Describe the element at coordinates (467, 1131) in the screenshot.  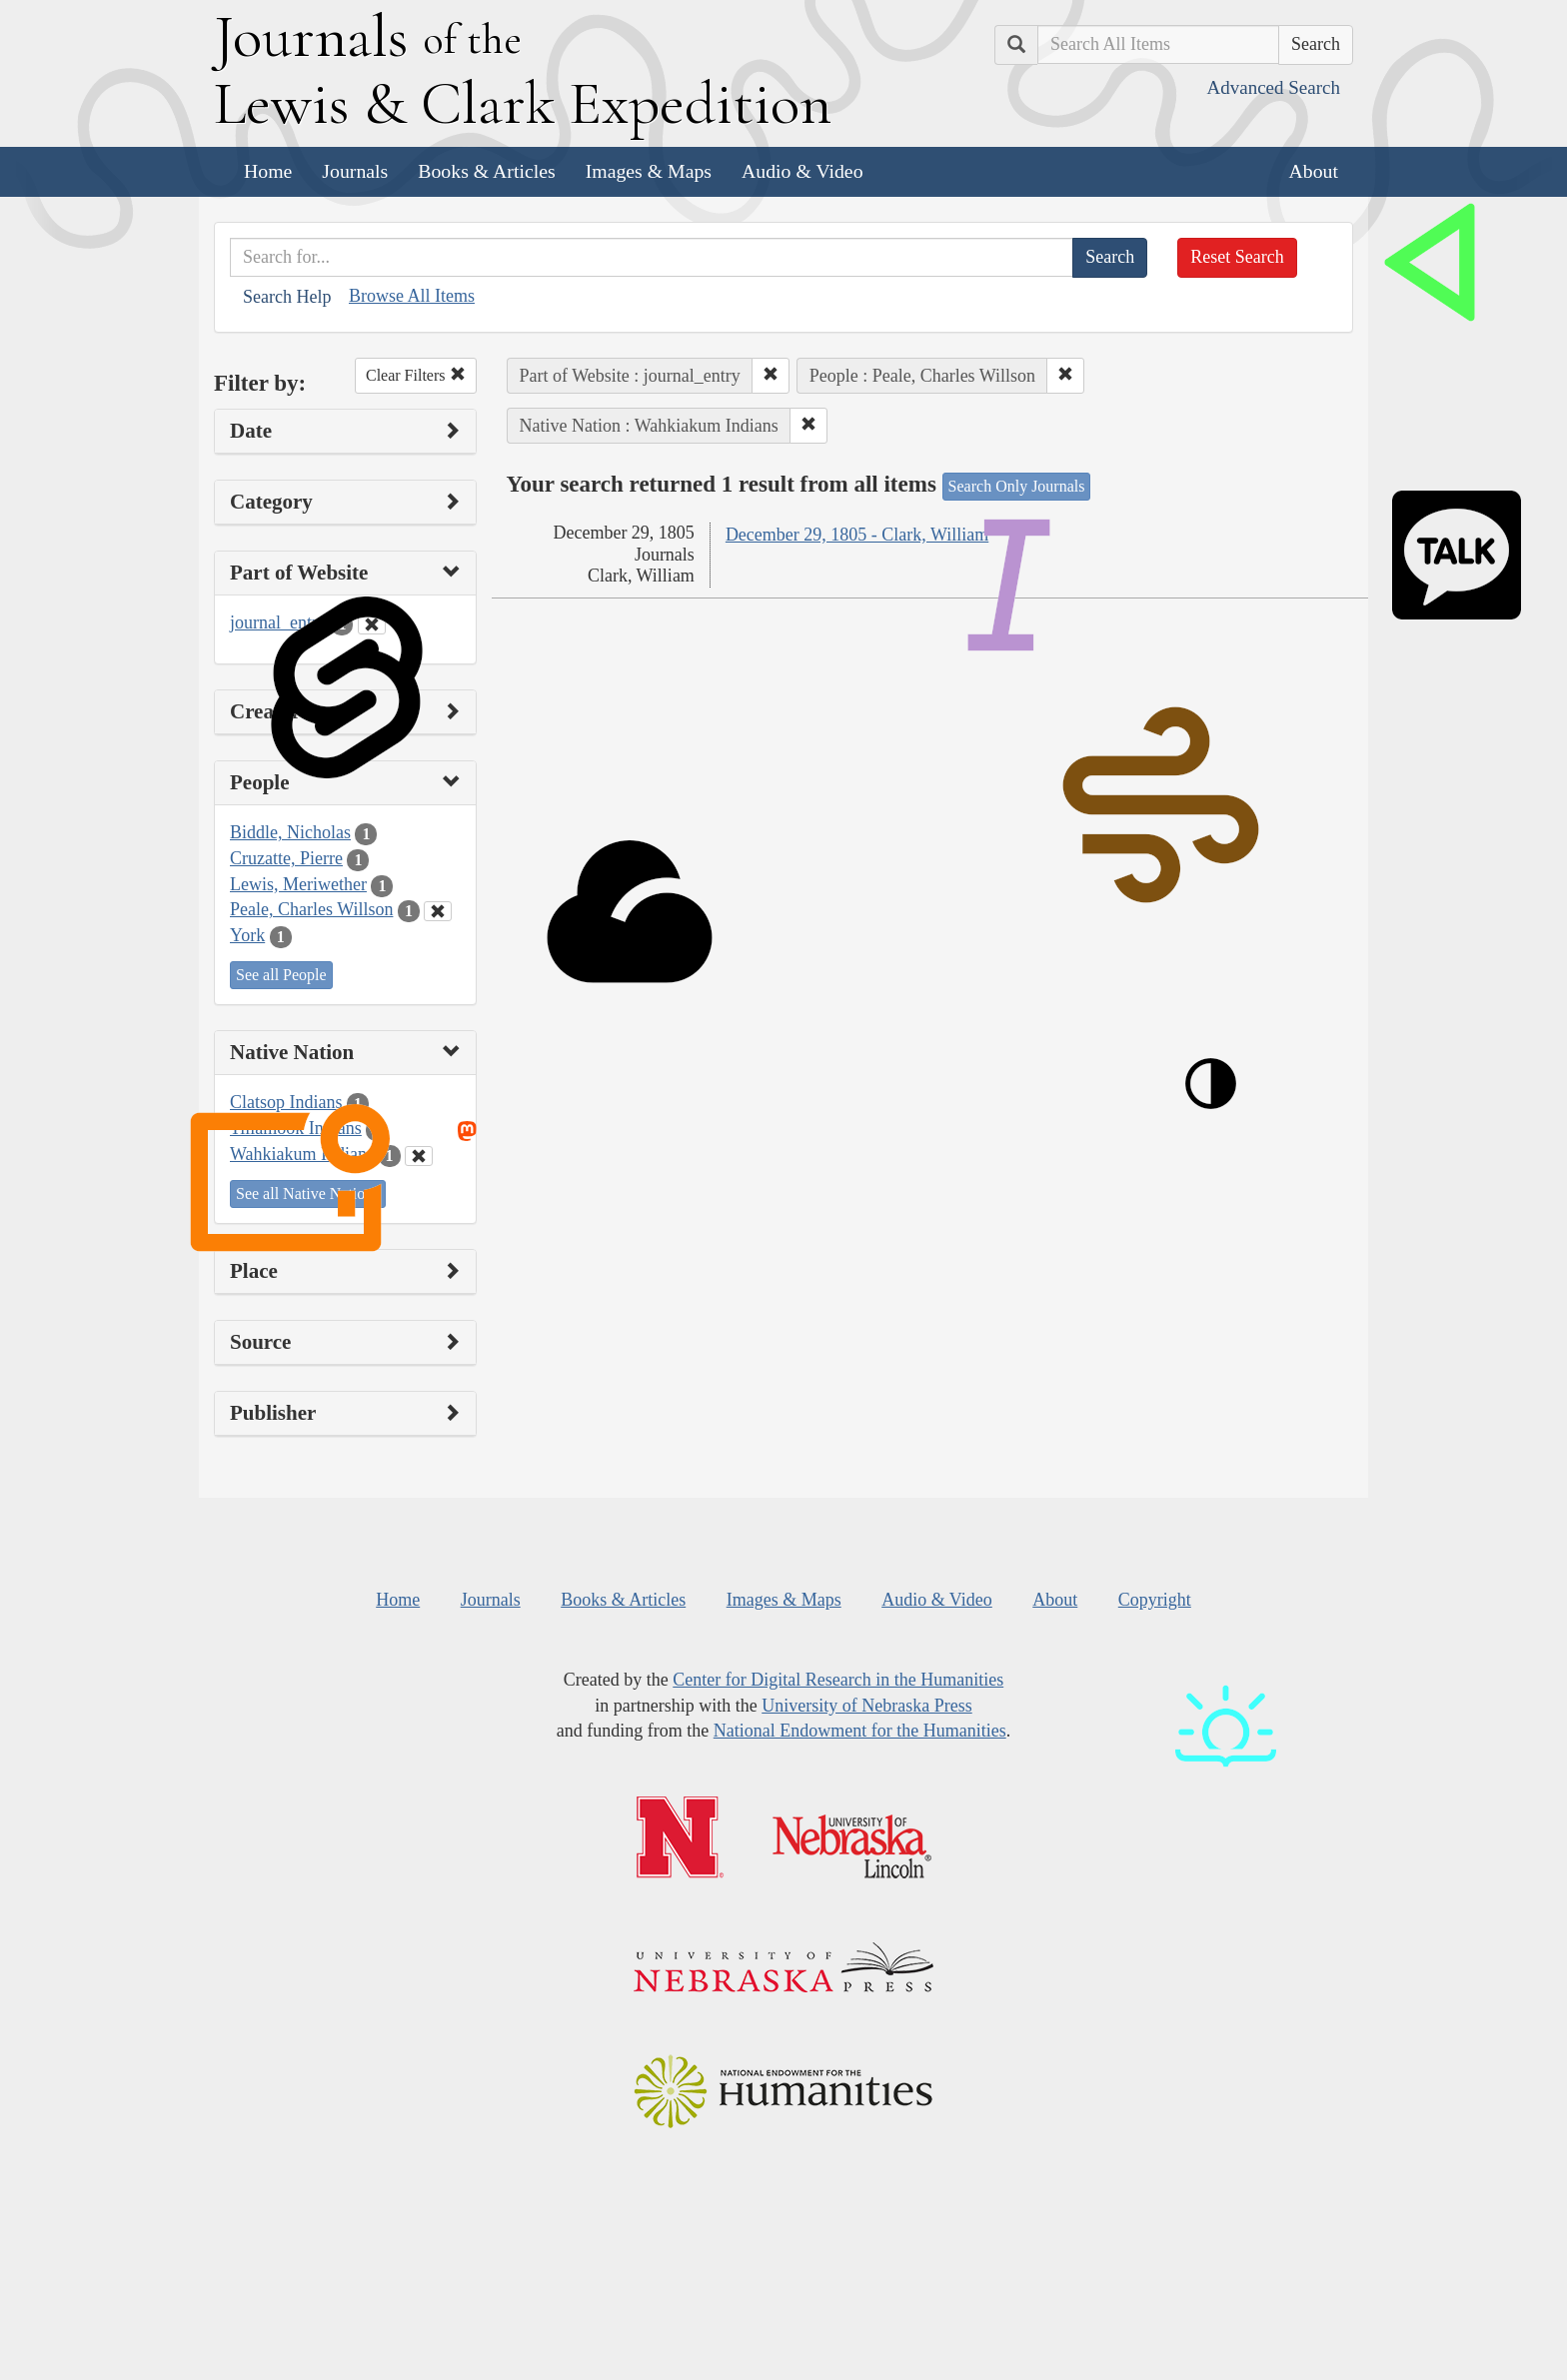
I see `open Mastodon app` at that location.